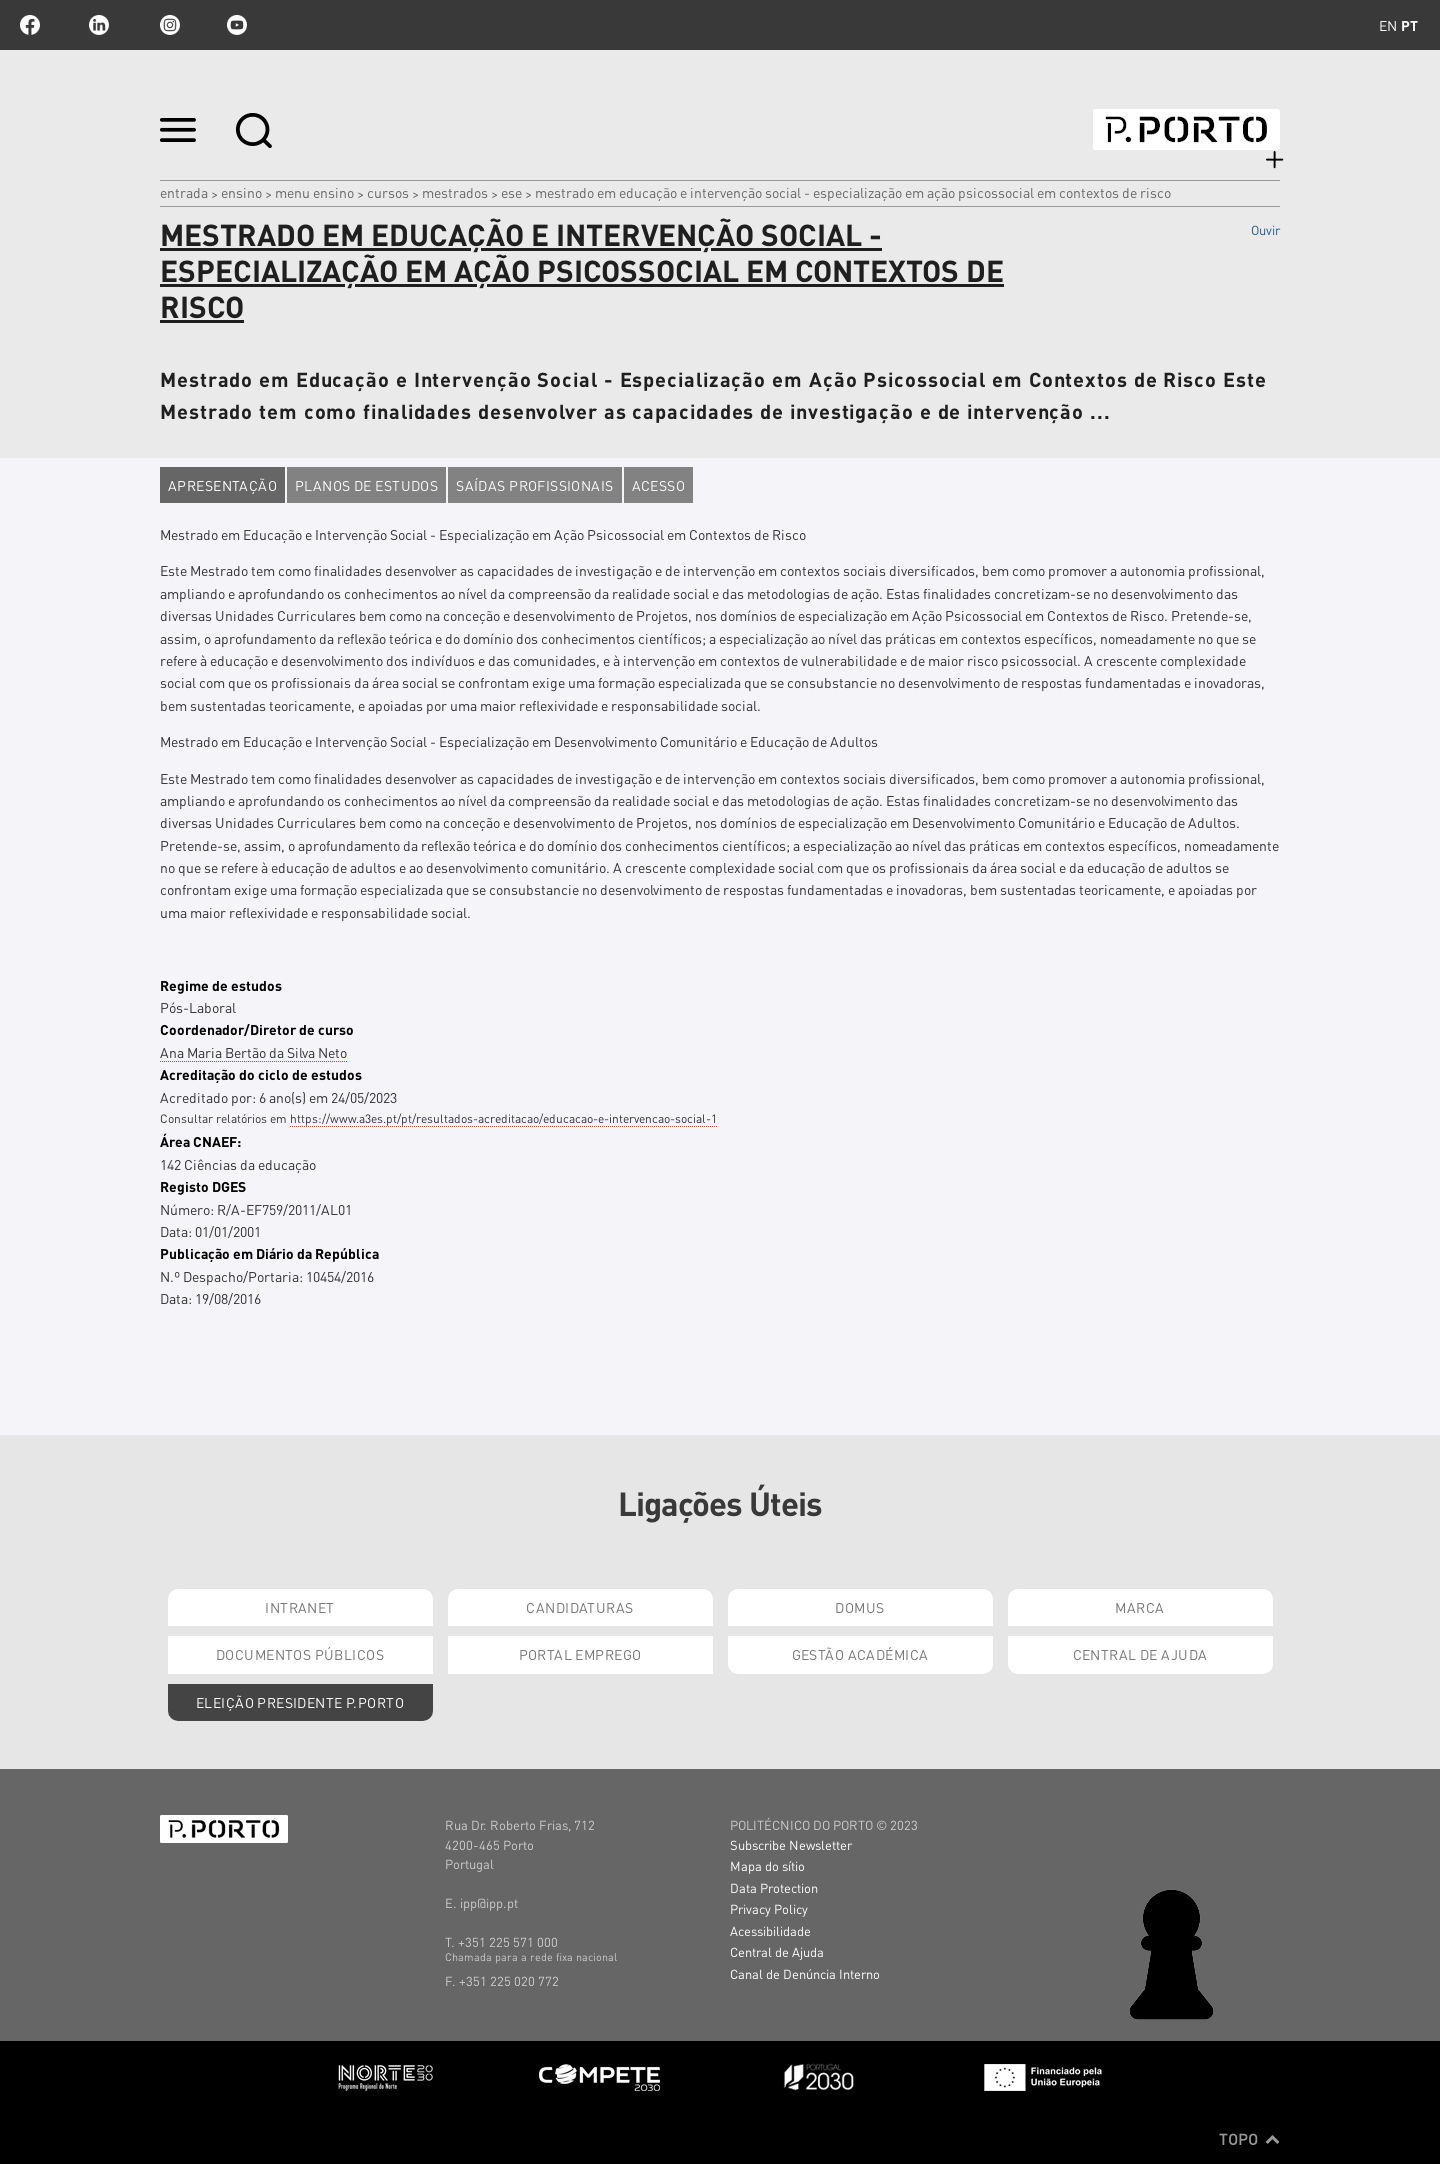 The height and width of the screenshot is (2164, 1440). Describe the element at coordinates (1171, 1958) in the screenshot. I see `play chess or access chess game` at that location.